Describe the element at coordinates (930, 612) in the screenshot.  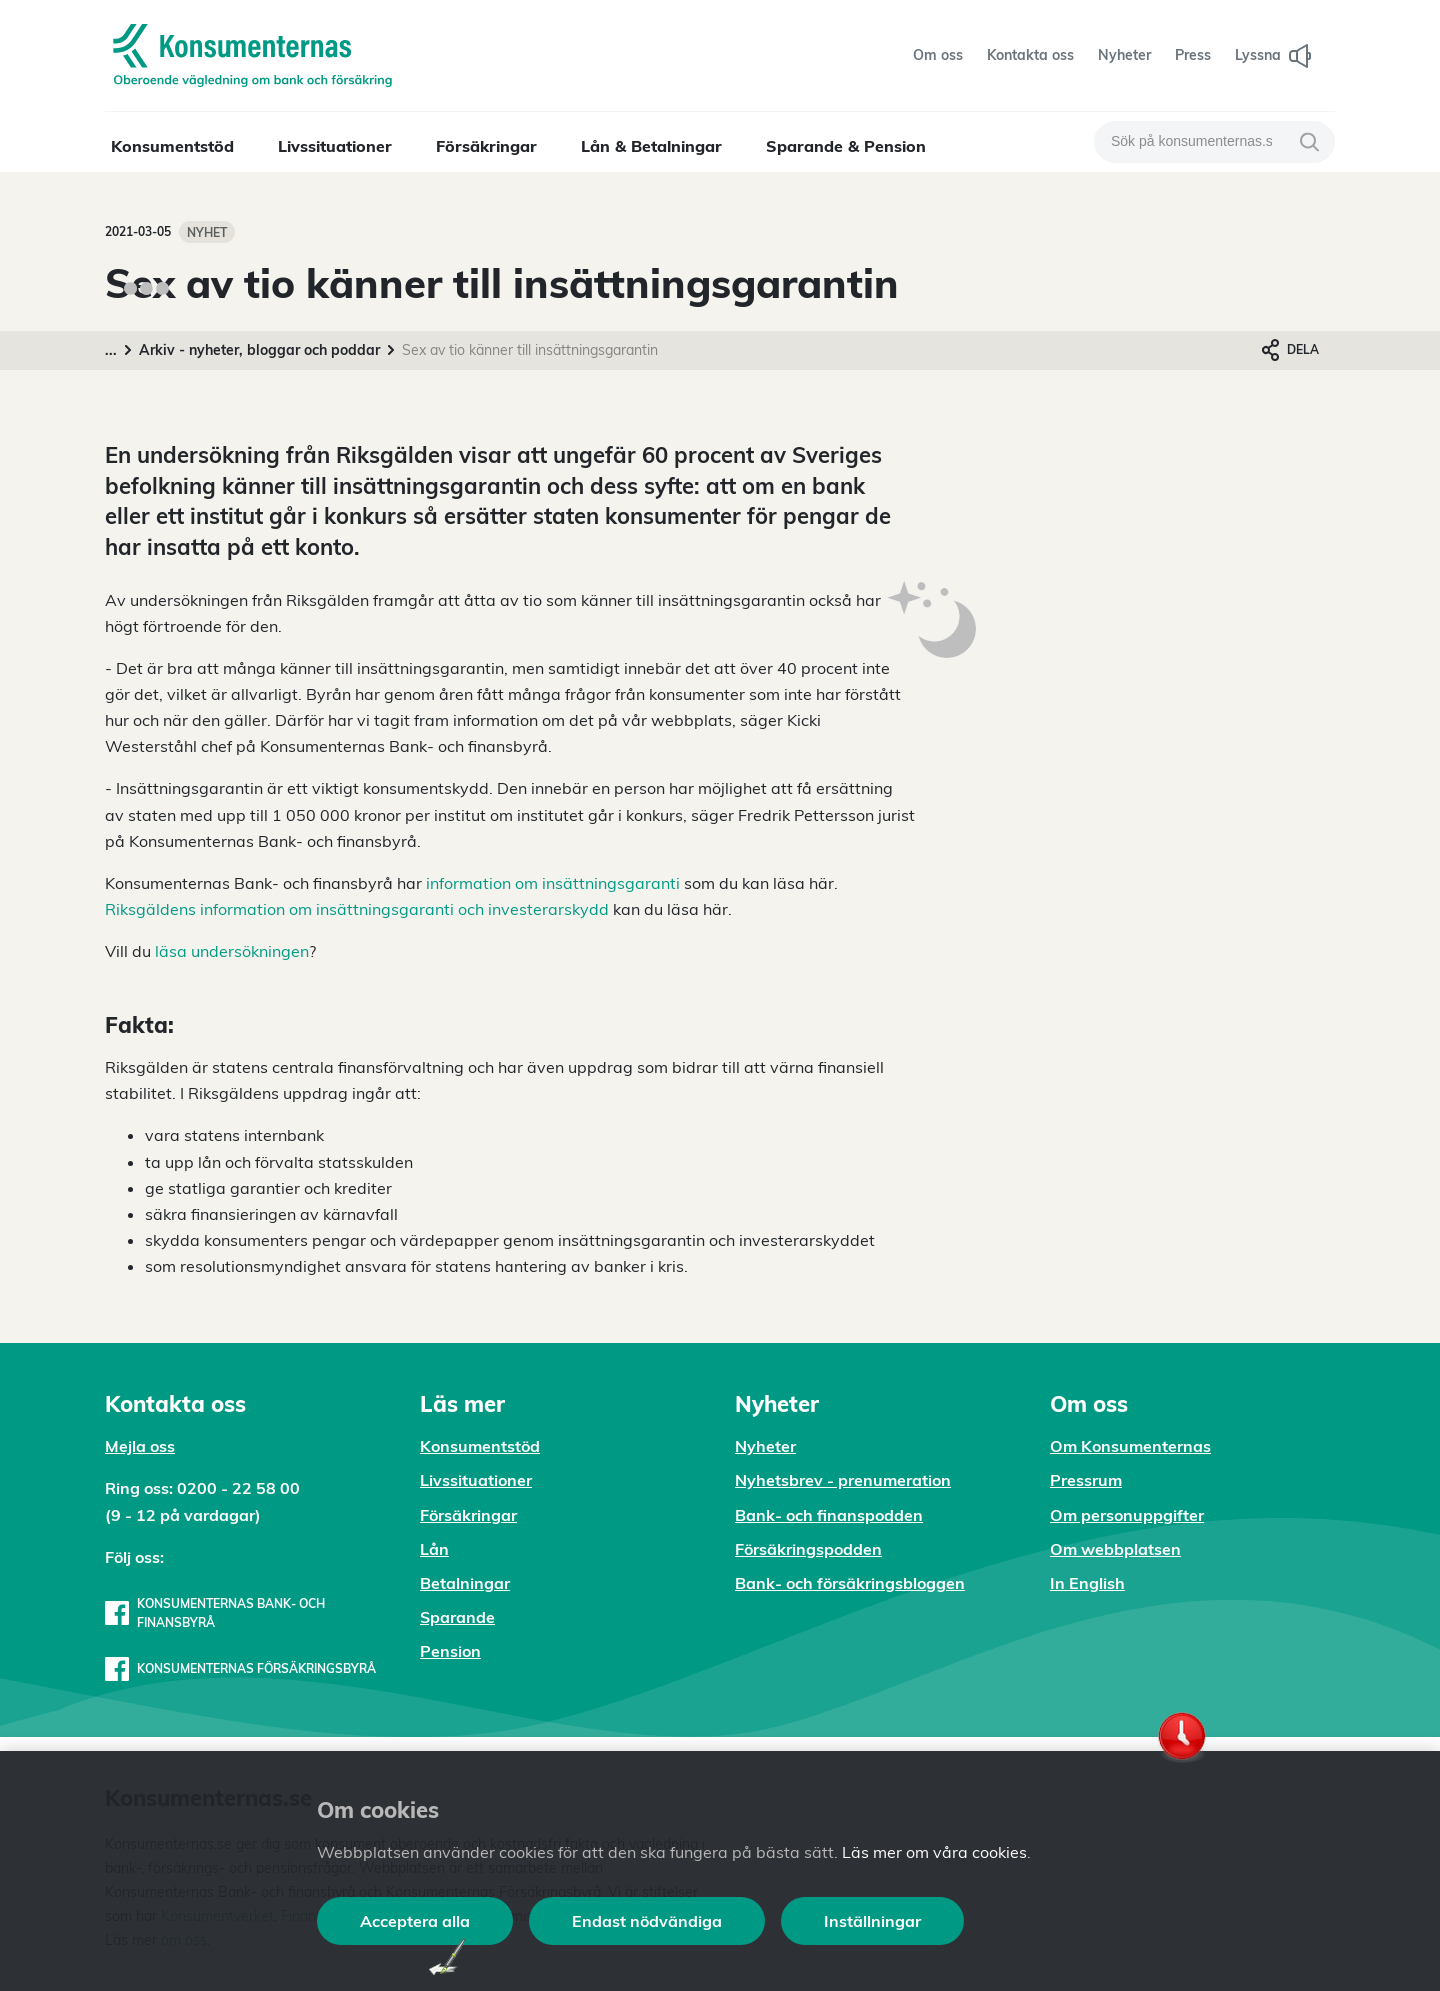
I see `access screensaver settings` at that location.